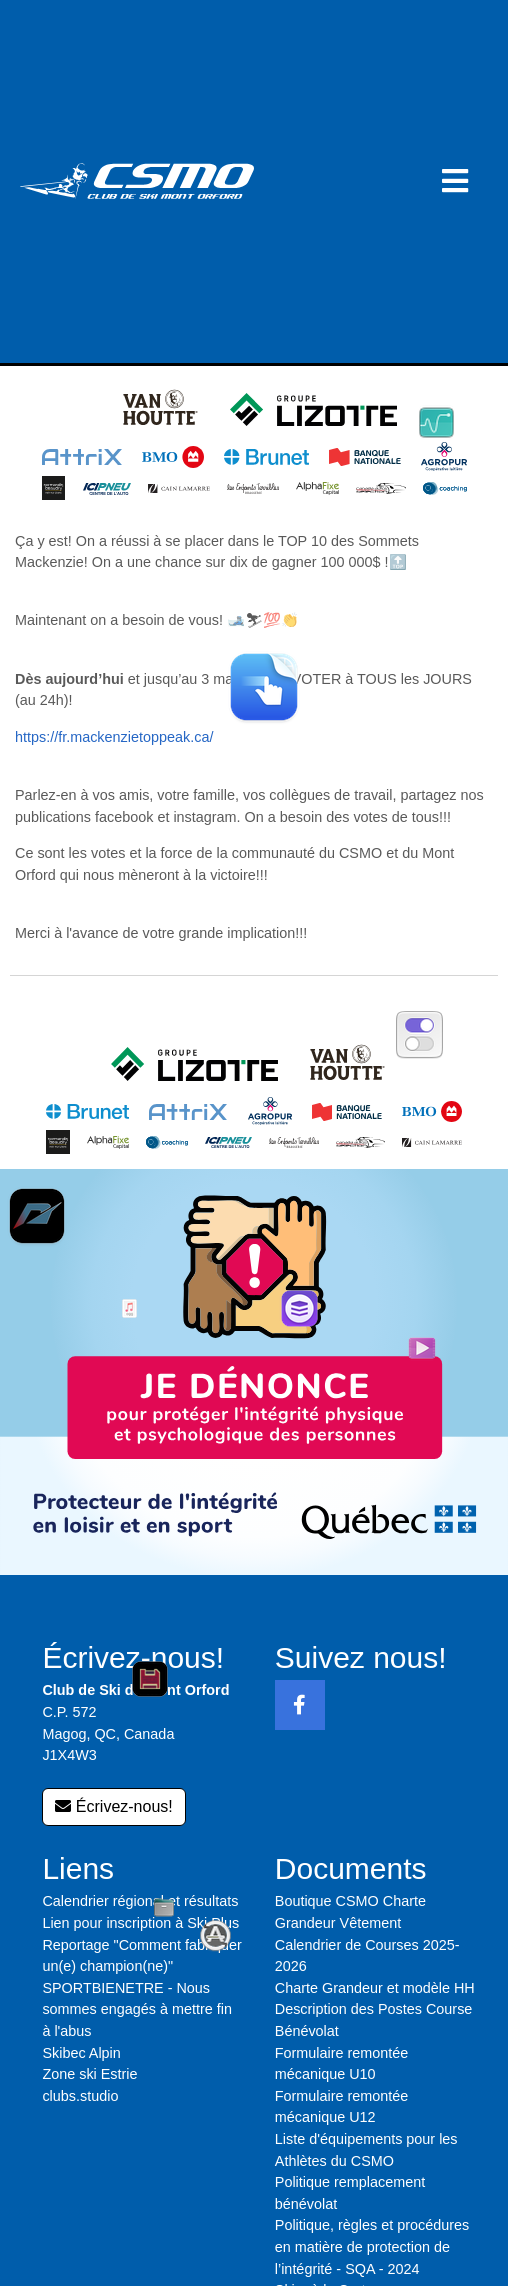 This screenshot has height=2286, width=508. I want to click on open stack app for organizing files or content, so click(299, 1308).